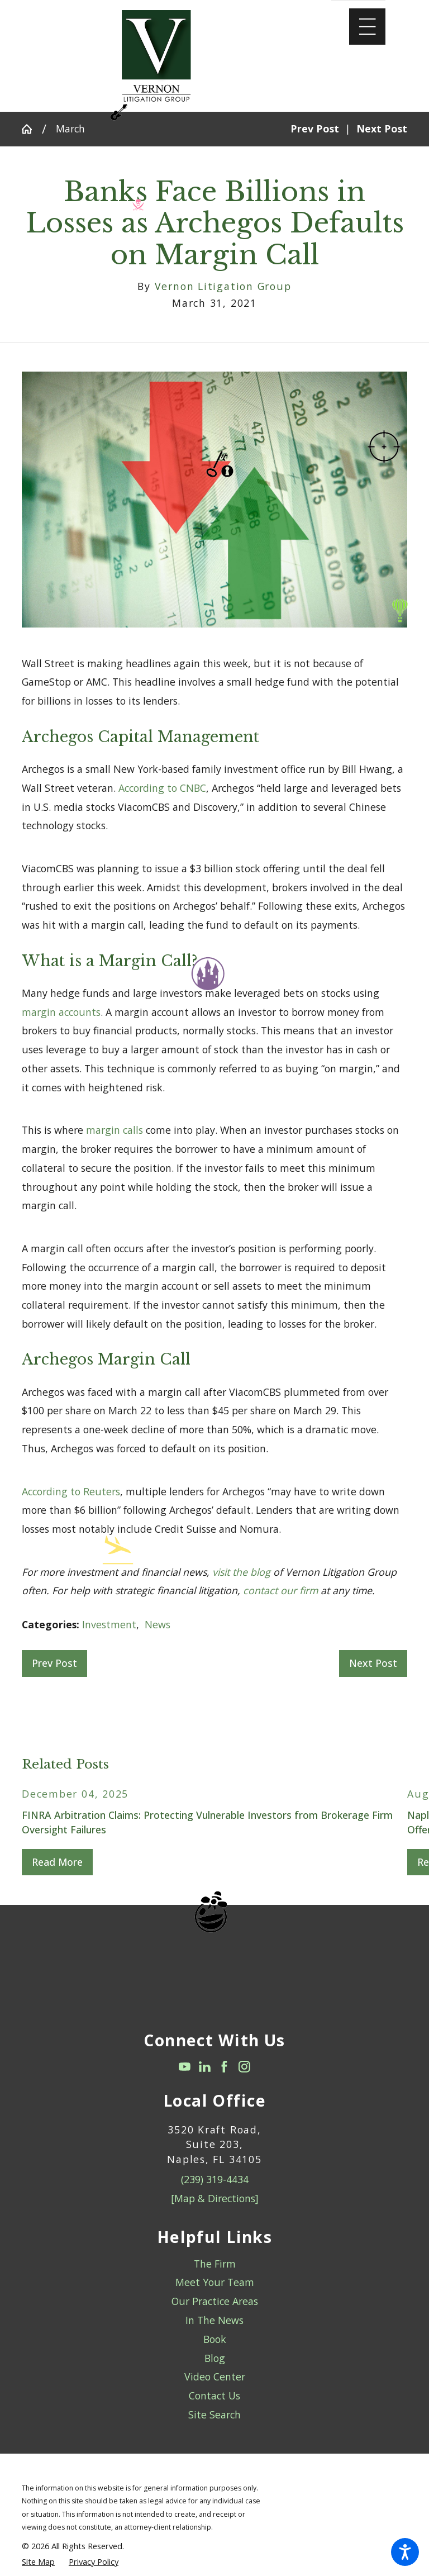  I want to click on access castle or fortress location in game, so click(208, 973).